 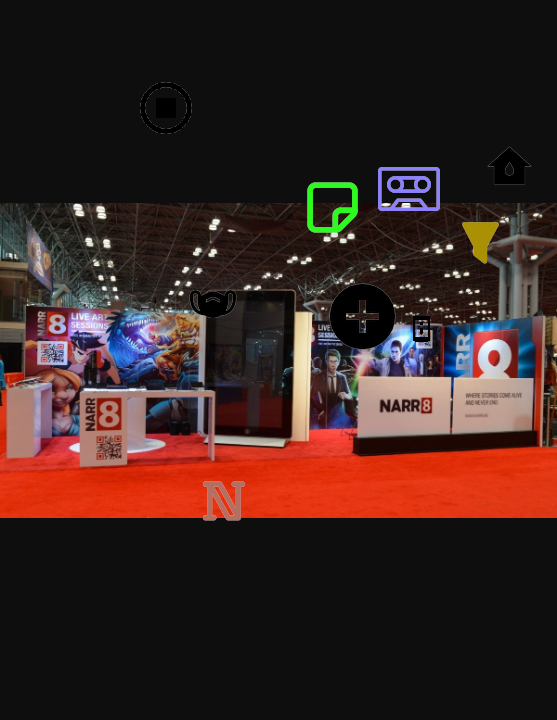 What do you see at coordinates (362, 316) in the screenshot?
I see `add a new item` at bounding box center [362, 316].